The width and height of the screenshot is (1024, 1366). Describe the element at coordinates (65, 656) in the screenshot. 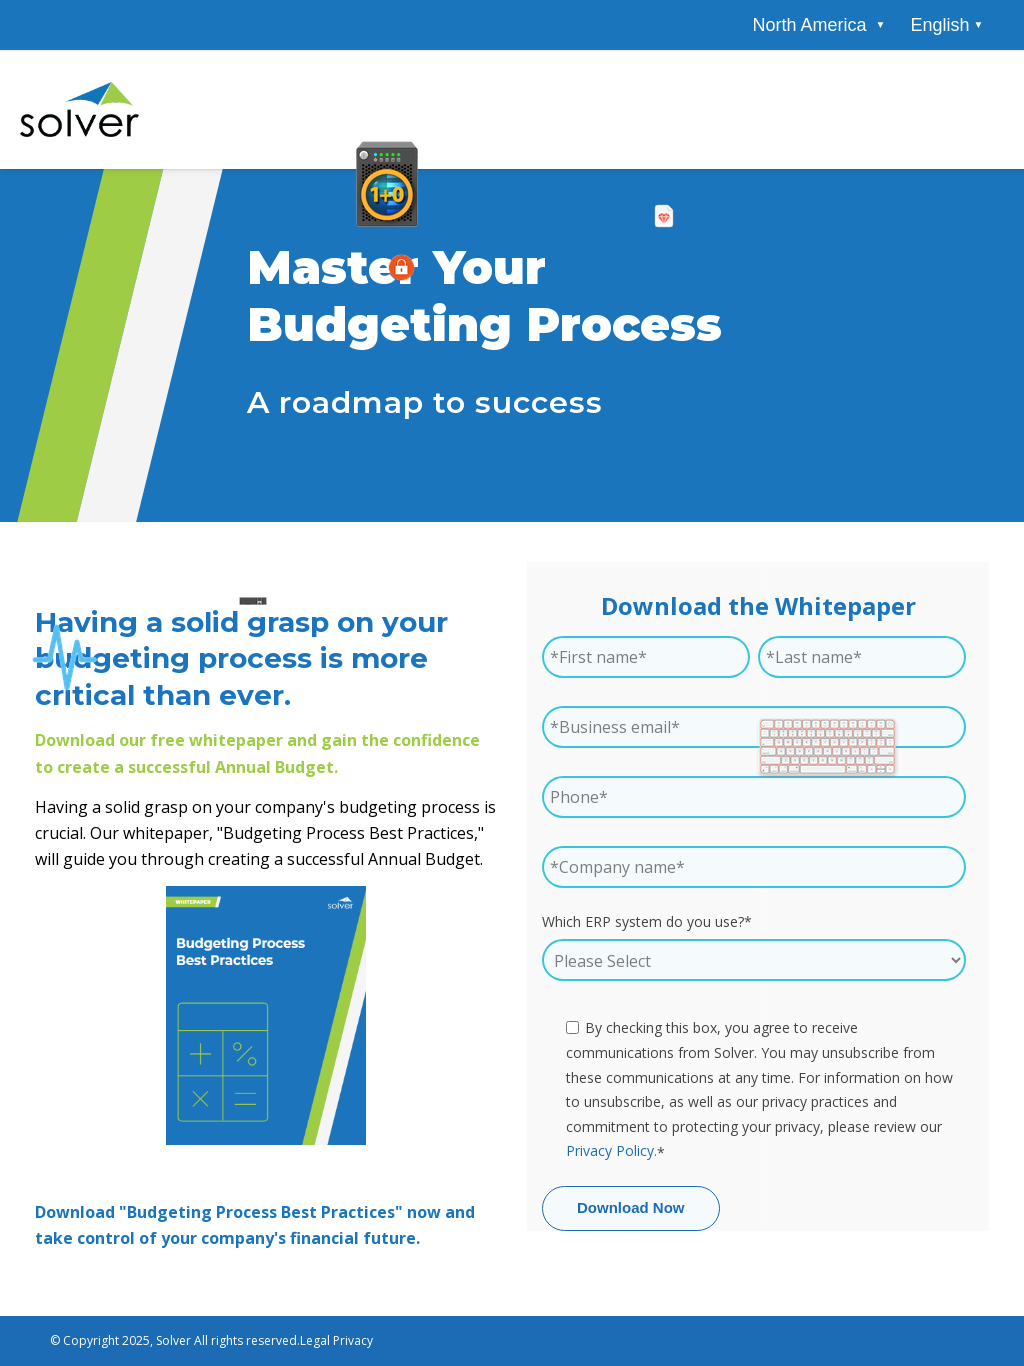

I see `view system activity or performance trace` at that location.